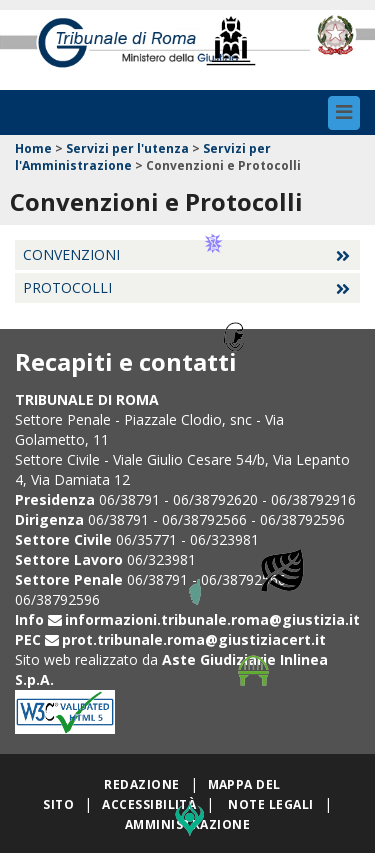 The image size is (375, 853). Describe the element at coordinates (231, 41) in the screenshot. I see `access kingdom or empire management` at that location.